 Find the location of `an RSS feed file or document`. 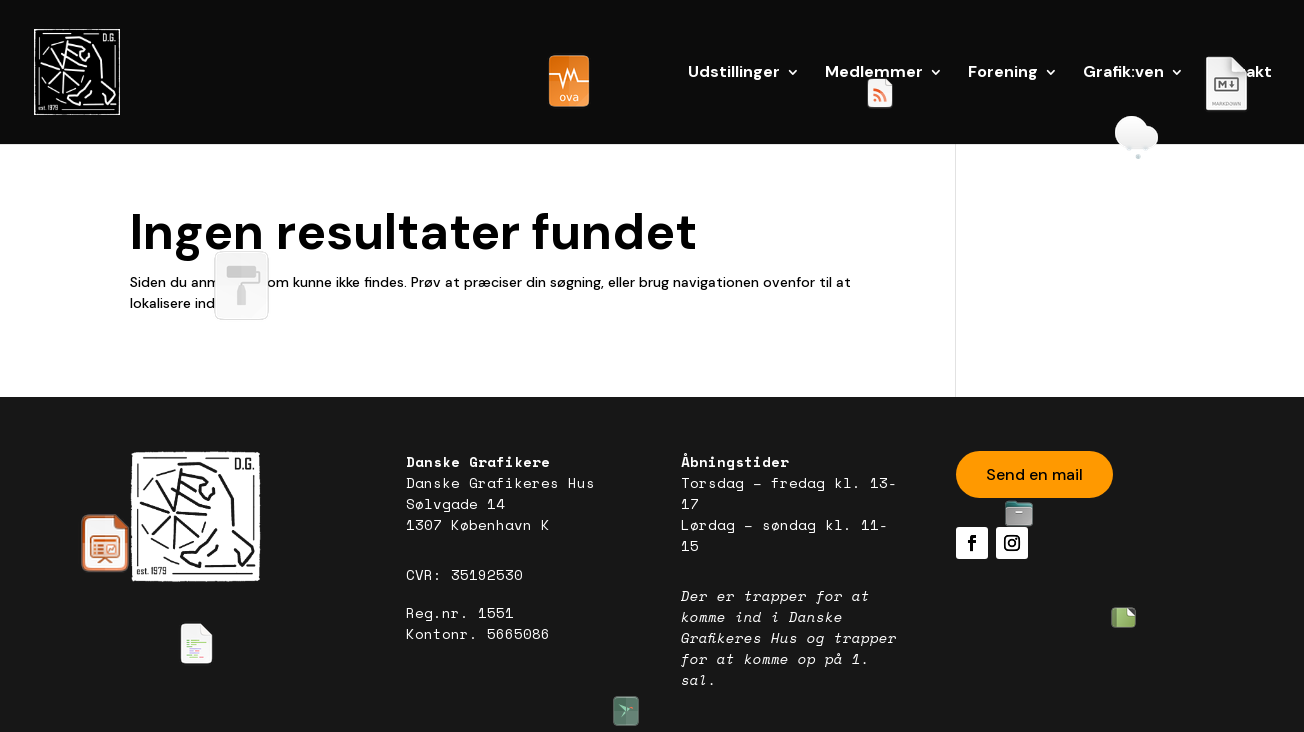

an RSS feed file or document is located at coordinates (880, 93).